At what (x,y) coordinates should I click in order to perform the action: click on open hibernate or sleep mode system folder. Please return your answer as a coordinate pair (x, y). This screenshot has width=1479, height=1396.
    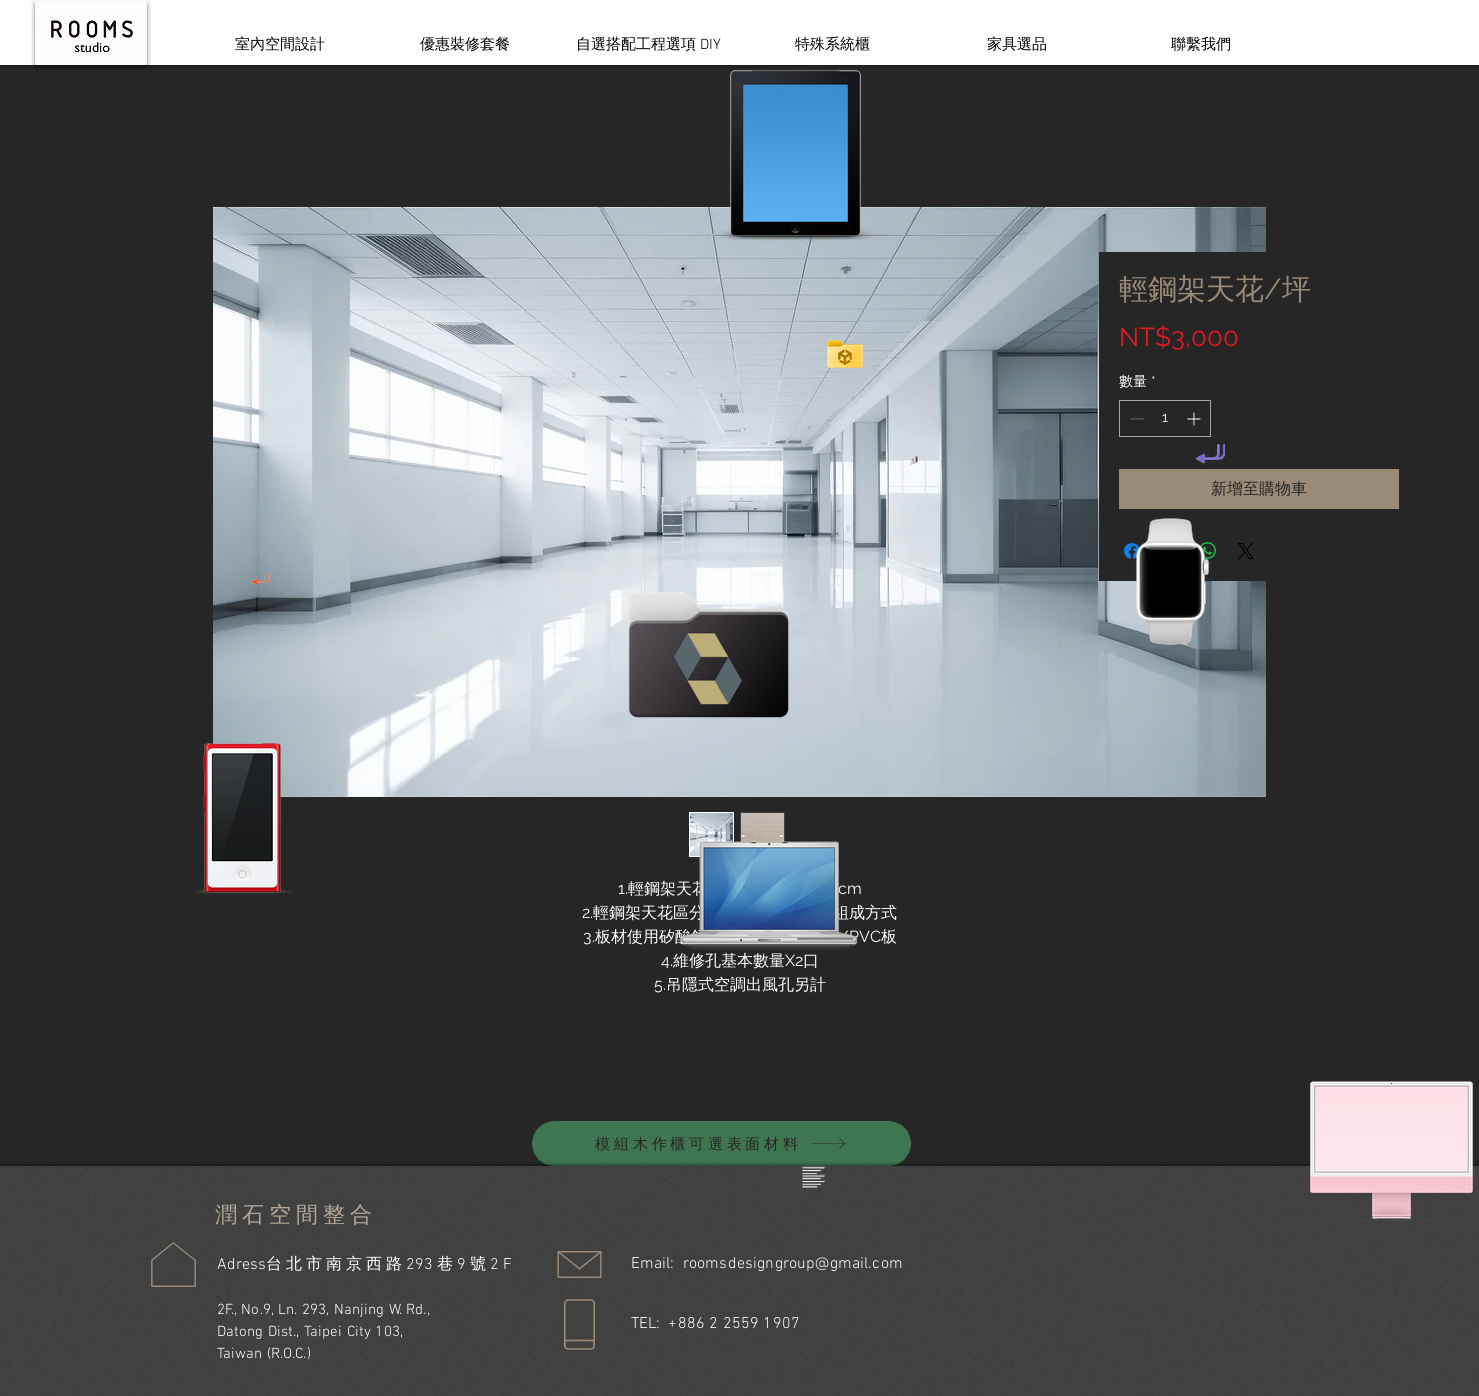
    Looking at the image, I should click on (708, 659).